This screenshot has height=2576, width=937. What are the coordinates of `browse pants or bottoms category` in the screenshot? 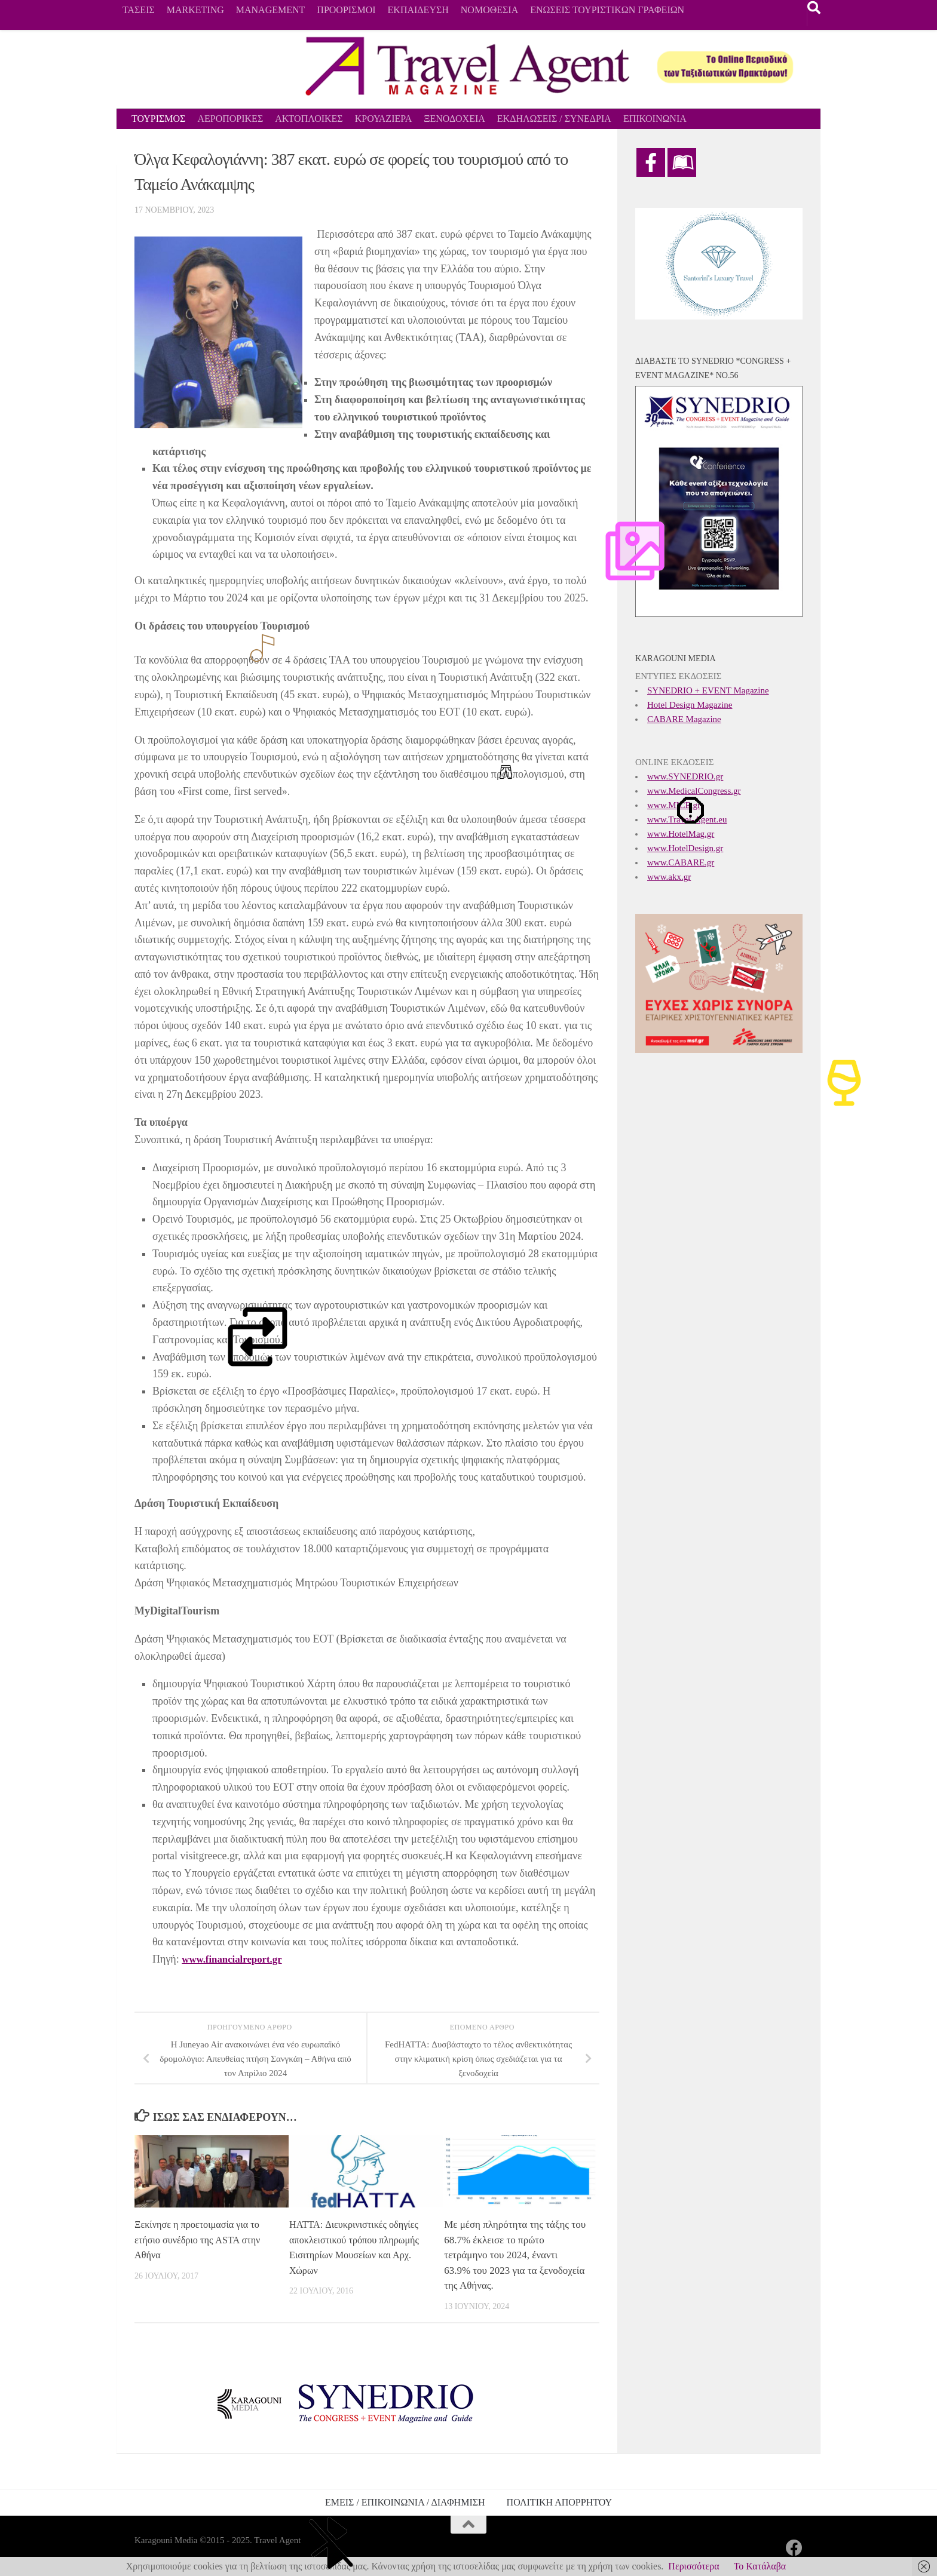 It's located at (506, 772).